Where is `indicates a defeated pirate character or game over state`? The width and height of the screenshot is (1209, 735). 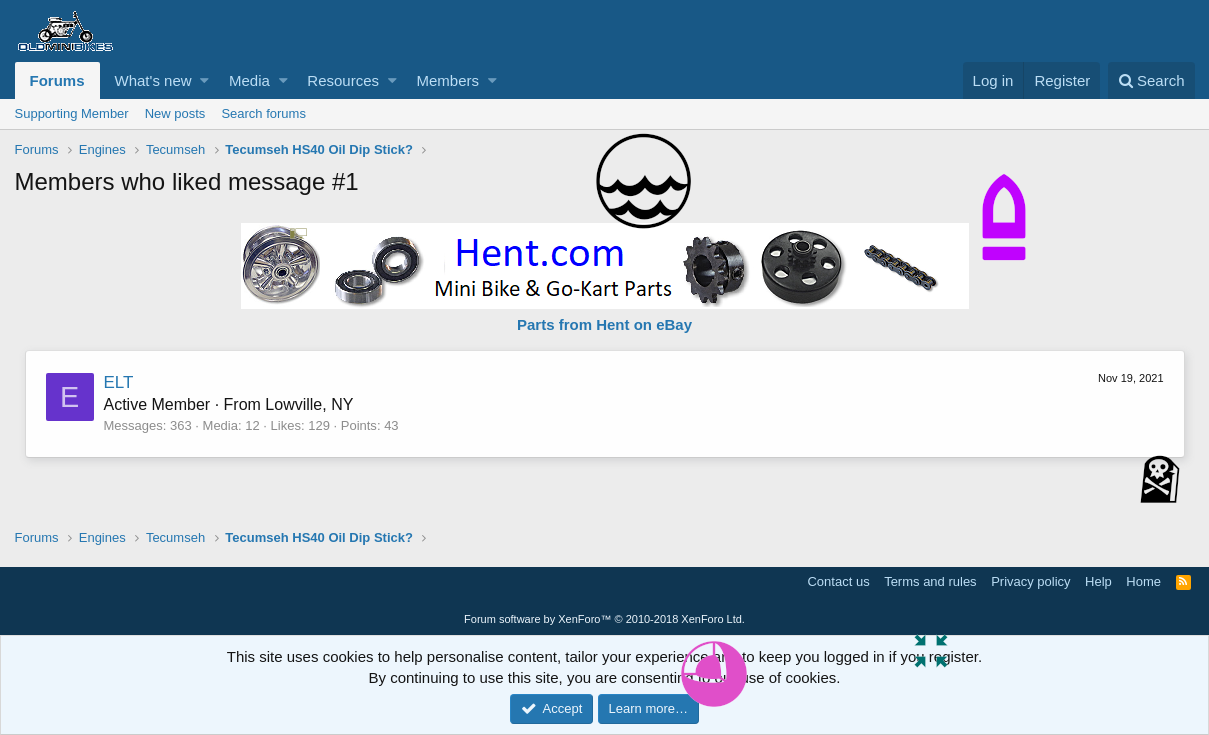
indicates a defeated pirate character or game over state is located at coordinates (1158, 479).